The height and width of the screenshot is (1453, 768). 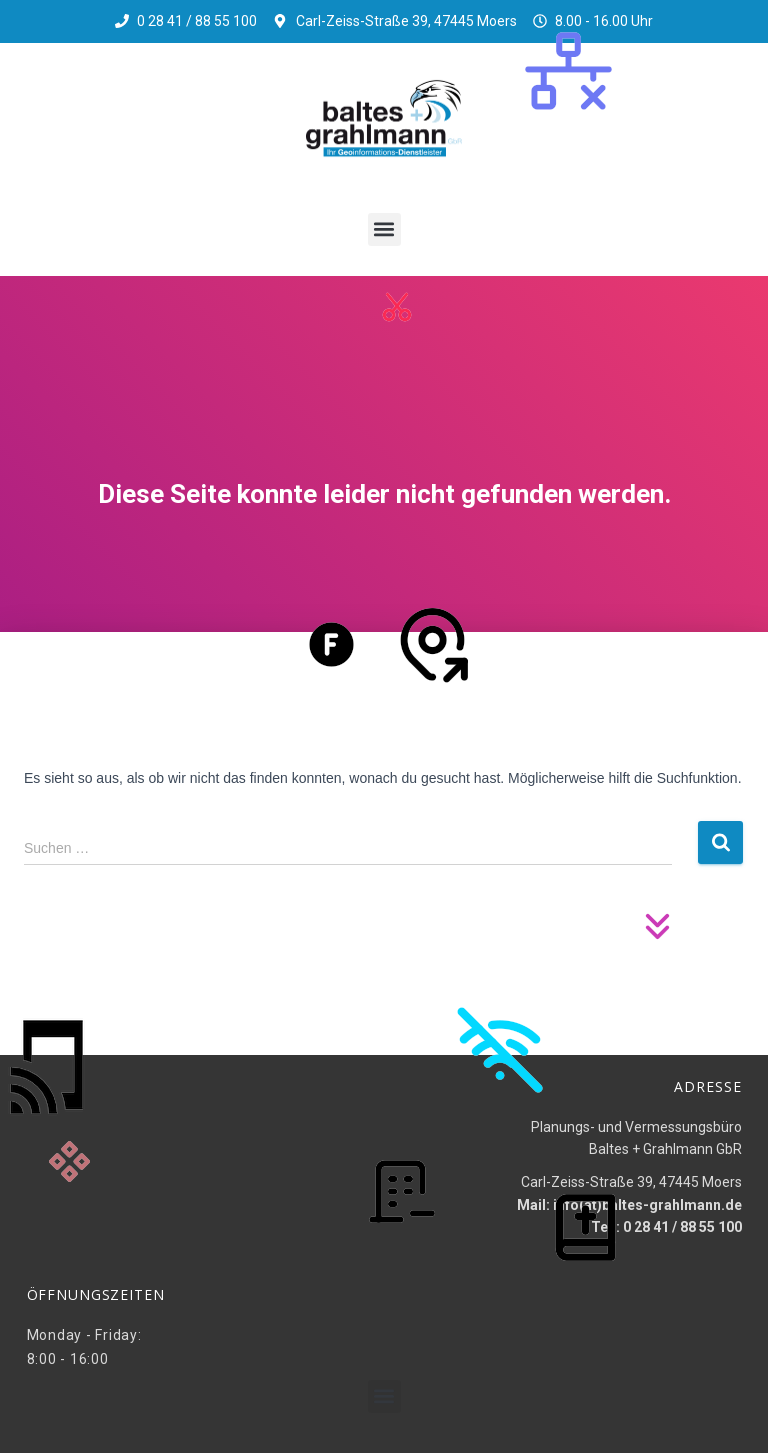 What do you see at coordinates (568, 72) in the screenshot?
I see `network connection error or failure` at bounding box center [568, 72].